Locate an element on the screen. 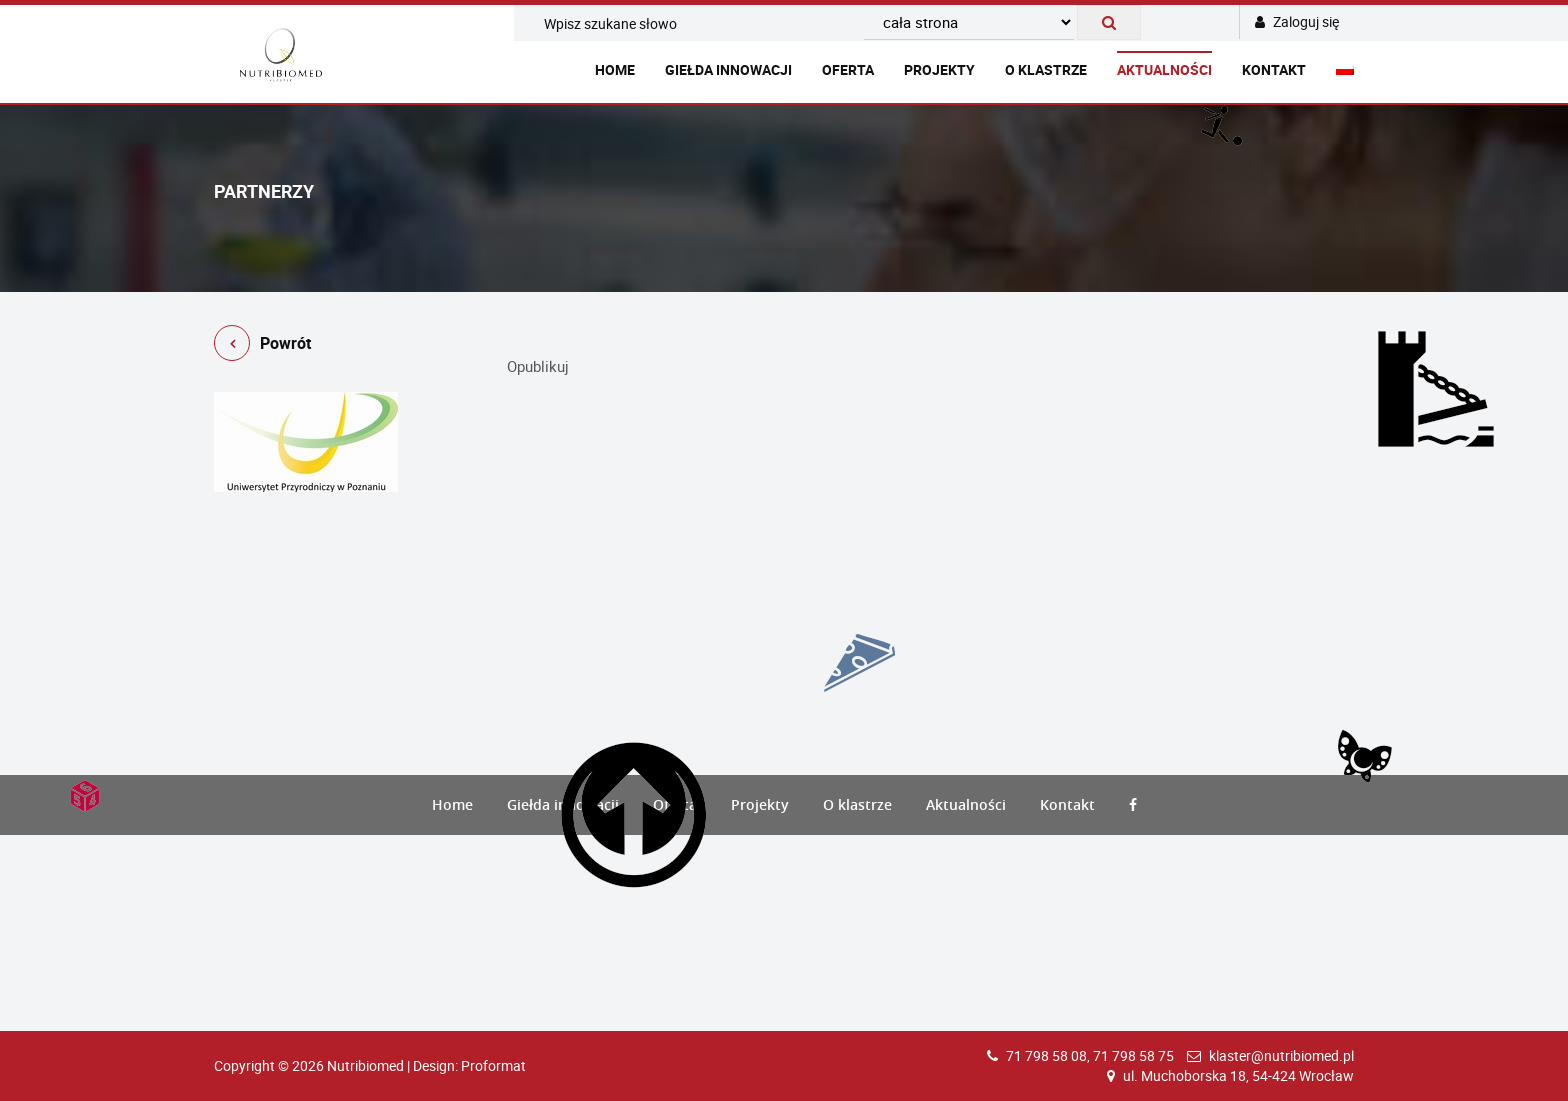  access soccer or football games is located at coordinates (1221, 125).